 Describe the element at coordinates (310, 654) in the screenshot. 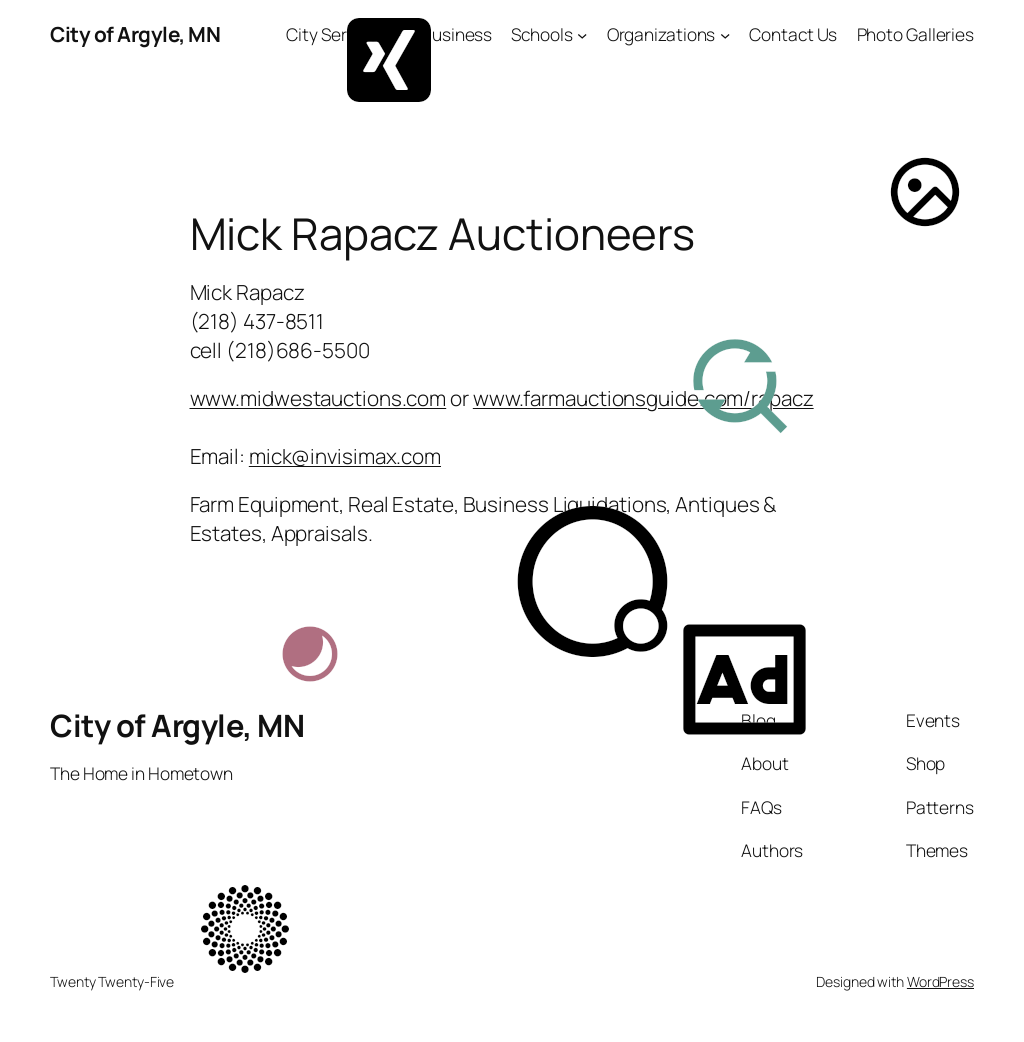

I see `adjust display contrast settings` at that location.